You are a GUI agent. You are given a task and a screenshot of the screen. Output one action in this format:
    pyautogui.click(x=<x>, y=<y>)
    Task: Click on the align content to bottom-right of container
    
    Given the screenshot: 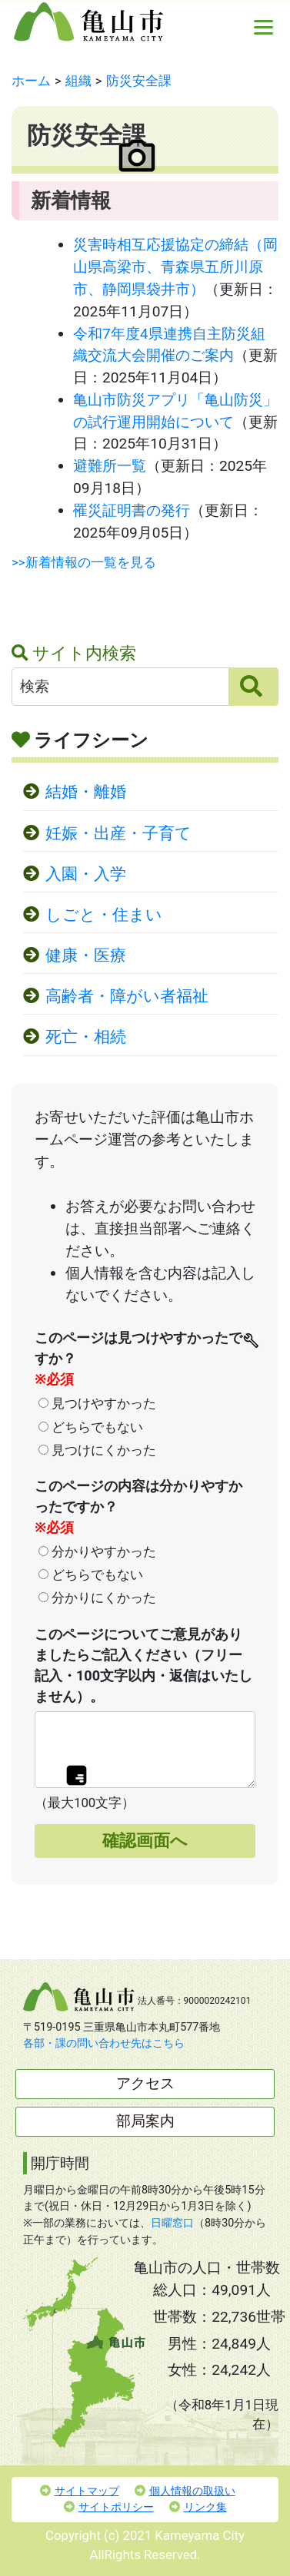 What is the action you would take?
    pyautogui.click(x=76, y=1775)
    